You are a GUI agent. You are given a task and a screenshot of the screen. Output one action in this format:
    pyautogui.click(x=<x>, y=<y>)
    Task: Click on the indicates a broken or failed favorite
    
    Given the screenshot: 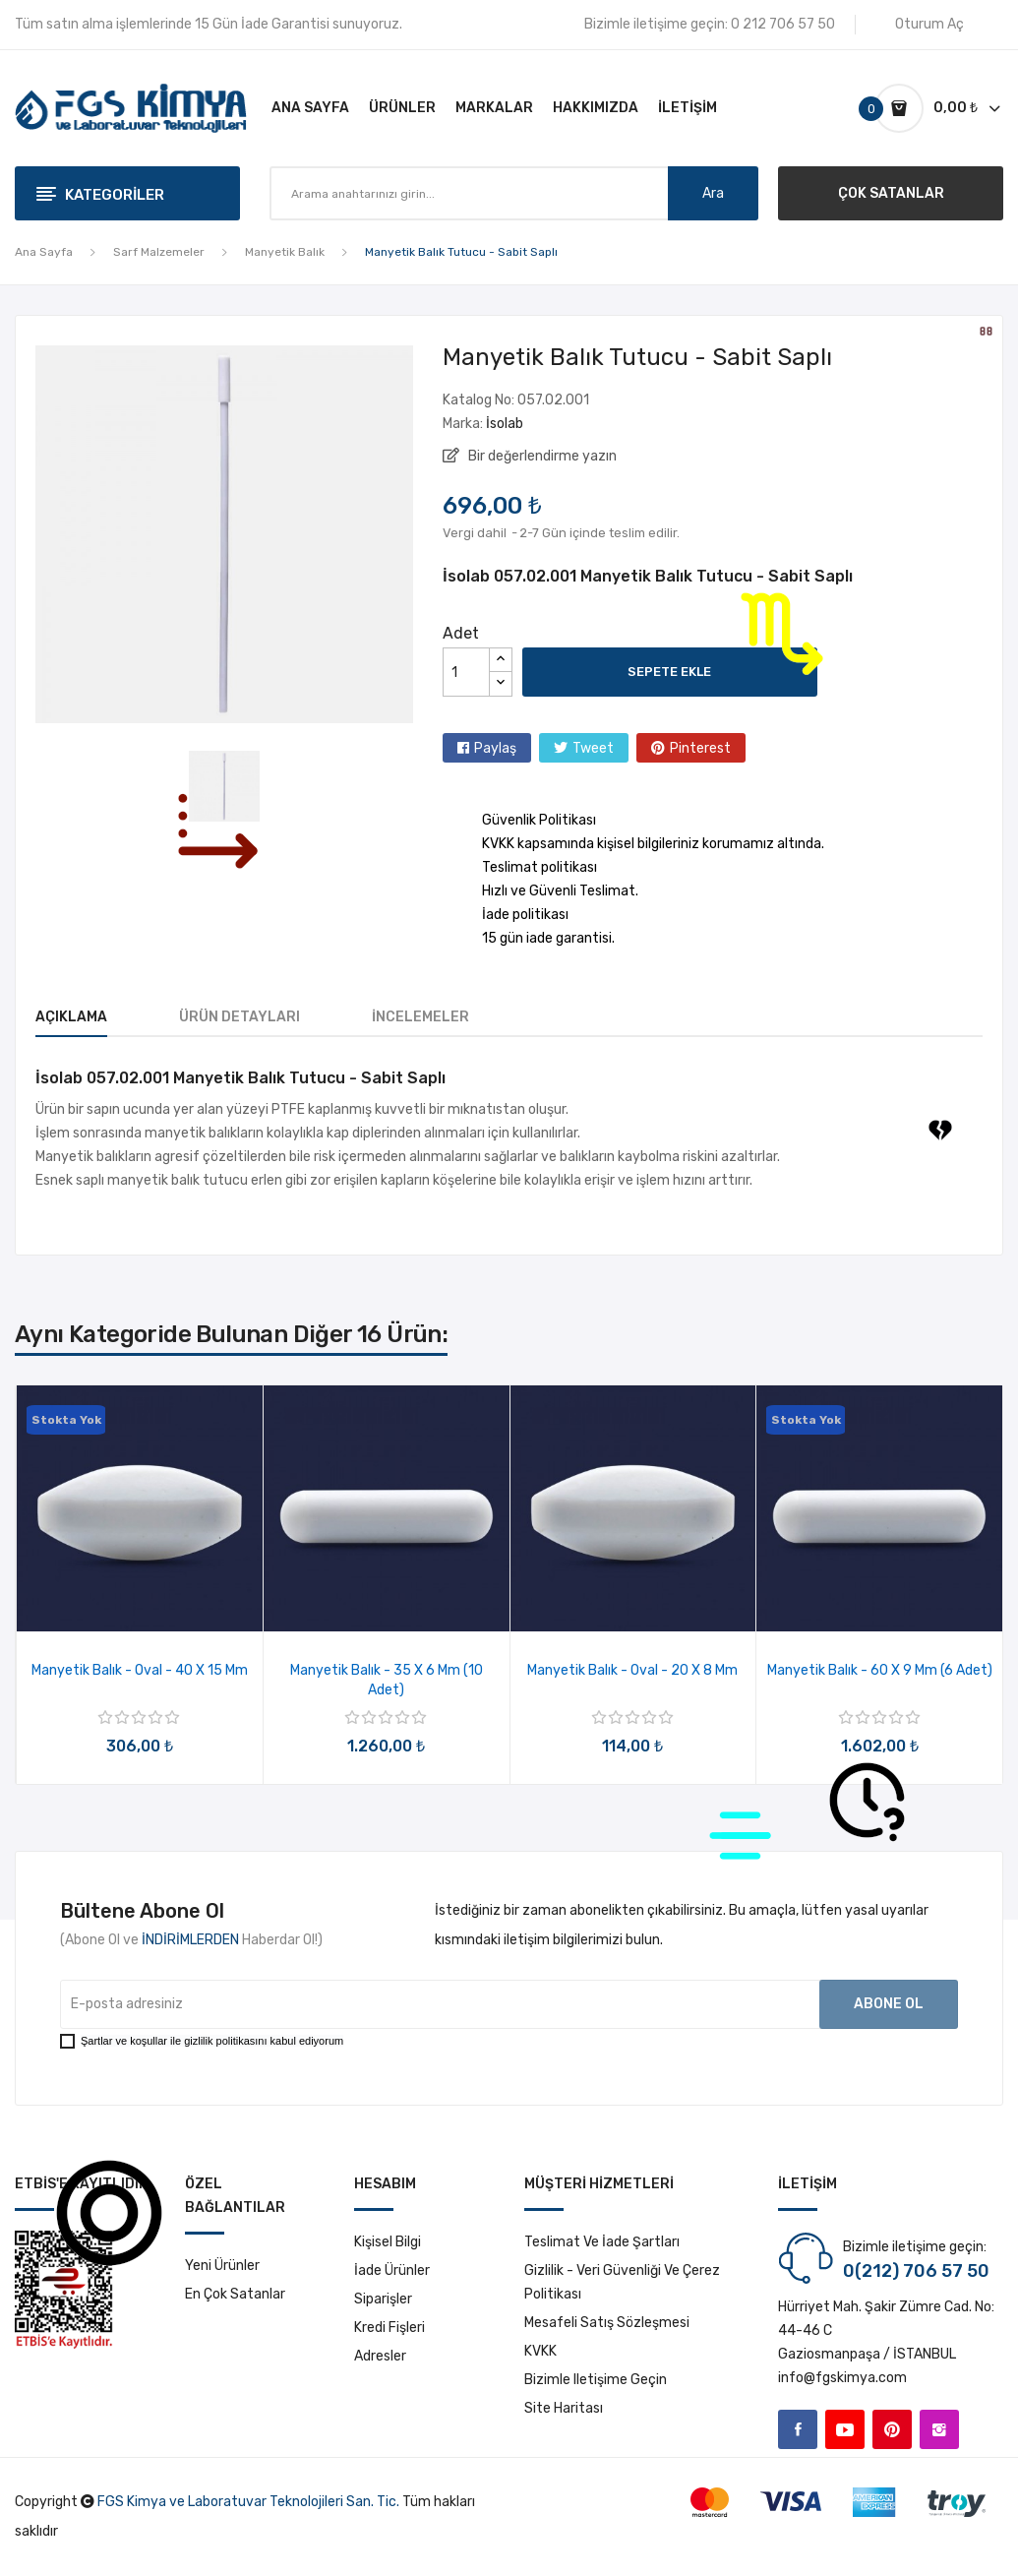 What is the action you would take?
    pyautogui.click(x=940, y=1131)
    